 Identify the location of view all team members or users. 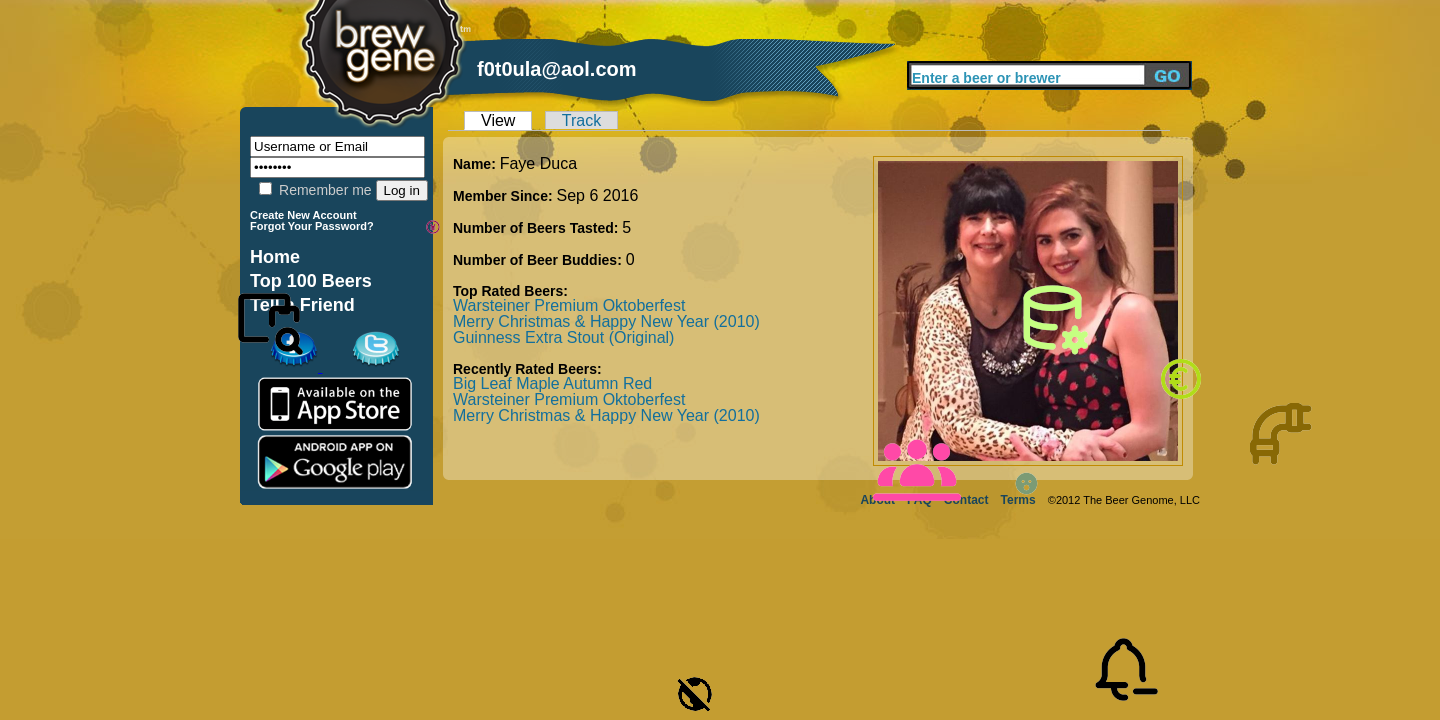
(917, 469).